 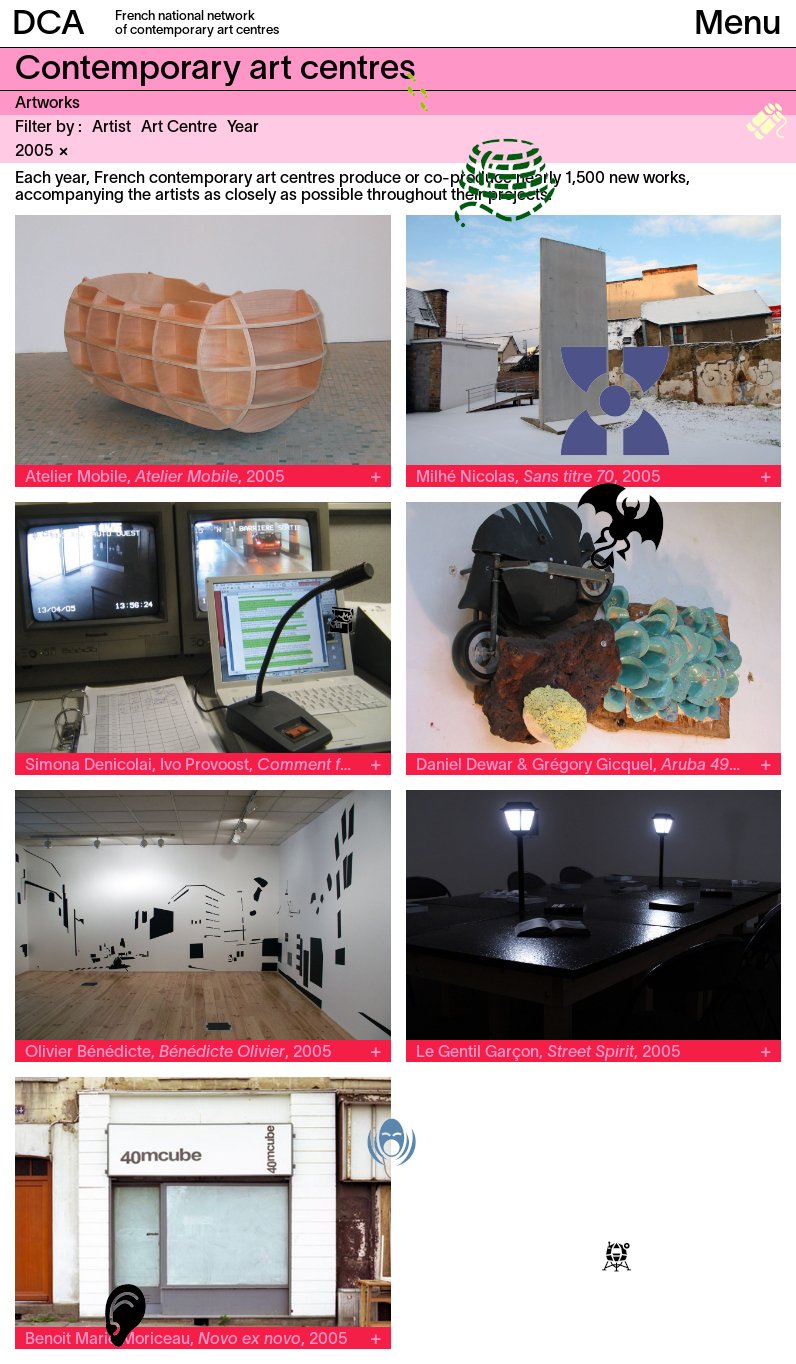 What do you see at coordinates (391, 1141) in the screenshot?
I see `send a voice message or shout` at bounding box center [391, 1141].